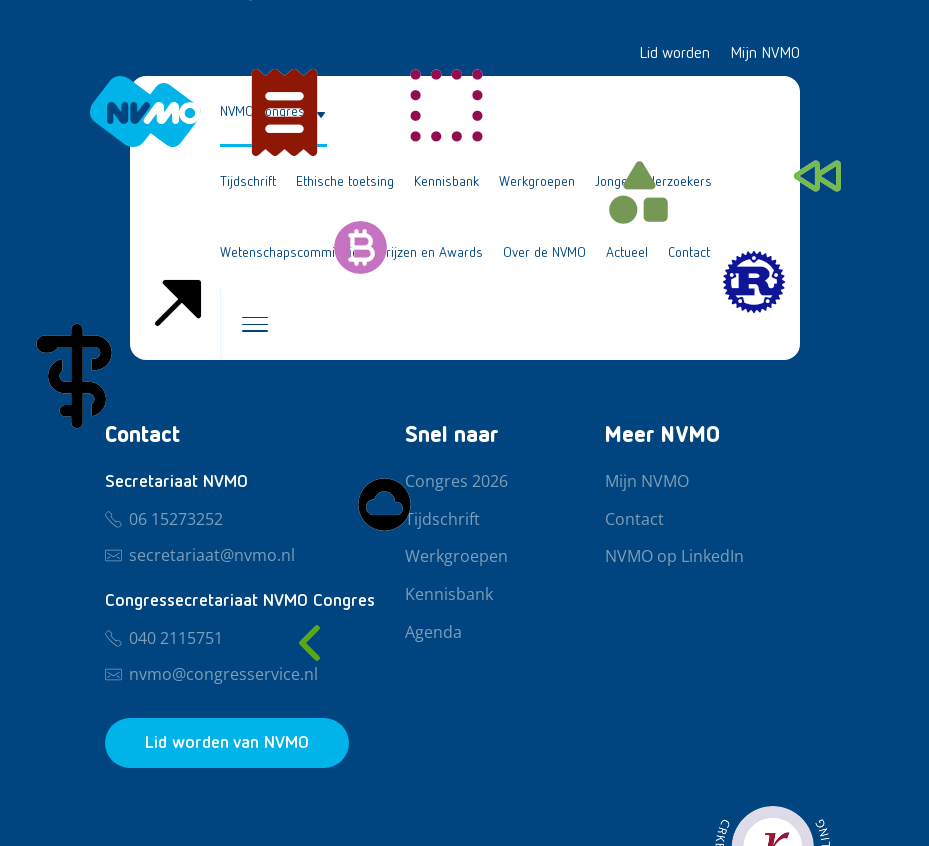  I want to click on access shape tools or drawing options, so click(639, 193).